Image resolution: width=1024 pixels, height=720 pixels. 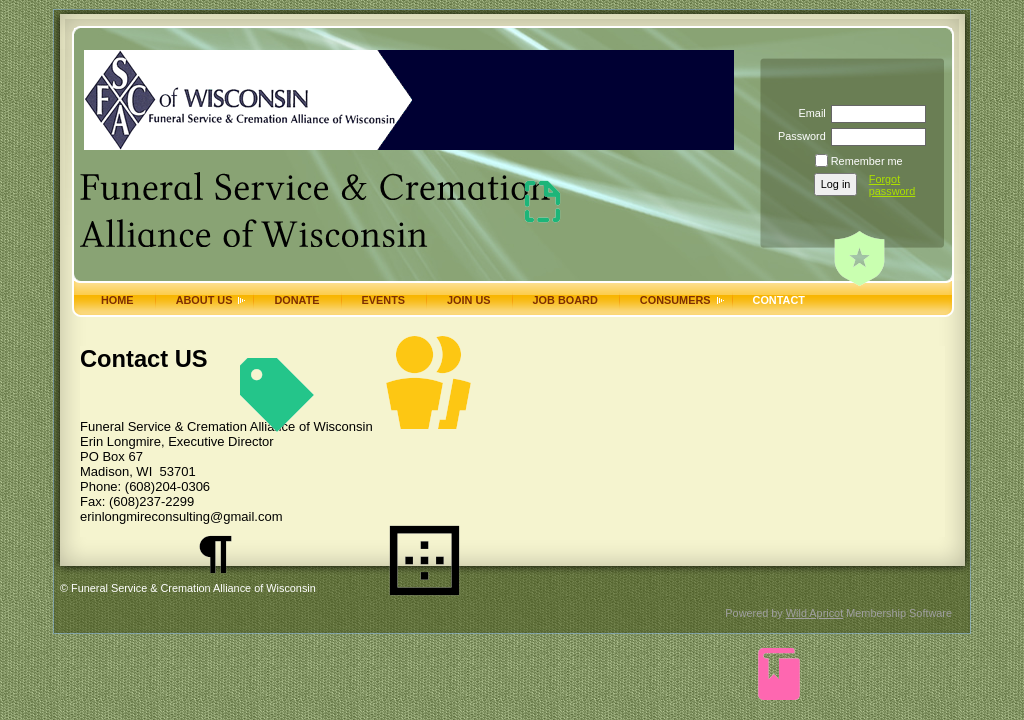 What do you see at coordinates (542, 201) in the screenshot?
I see `a draft or unsaved document` at bounding box center [542, 201].